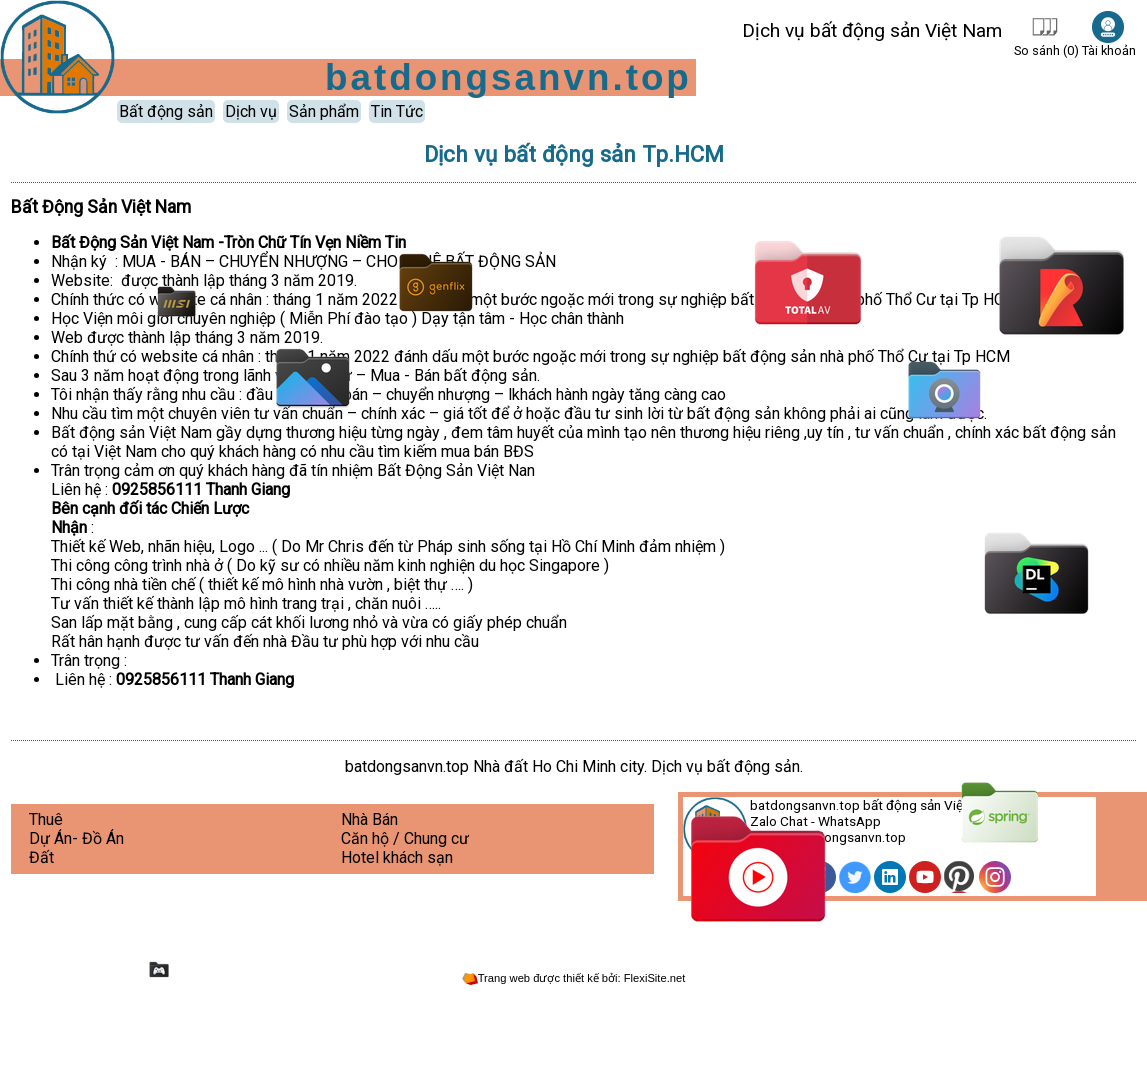 The image size is (1147, 1073). Describe the element at coordinates (1061, 289) in the screenshot. I see `open rollup.js project folder` at that location.